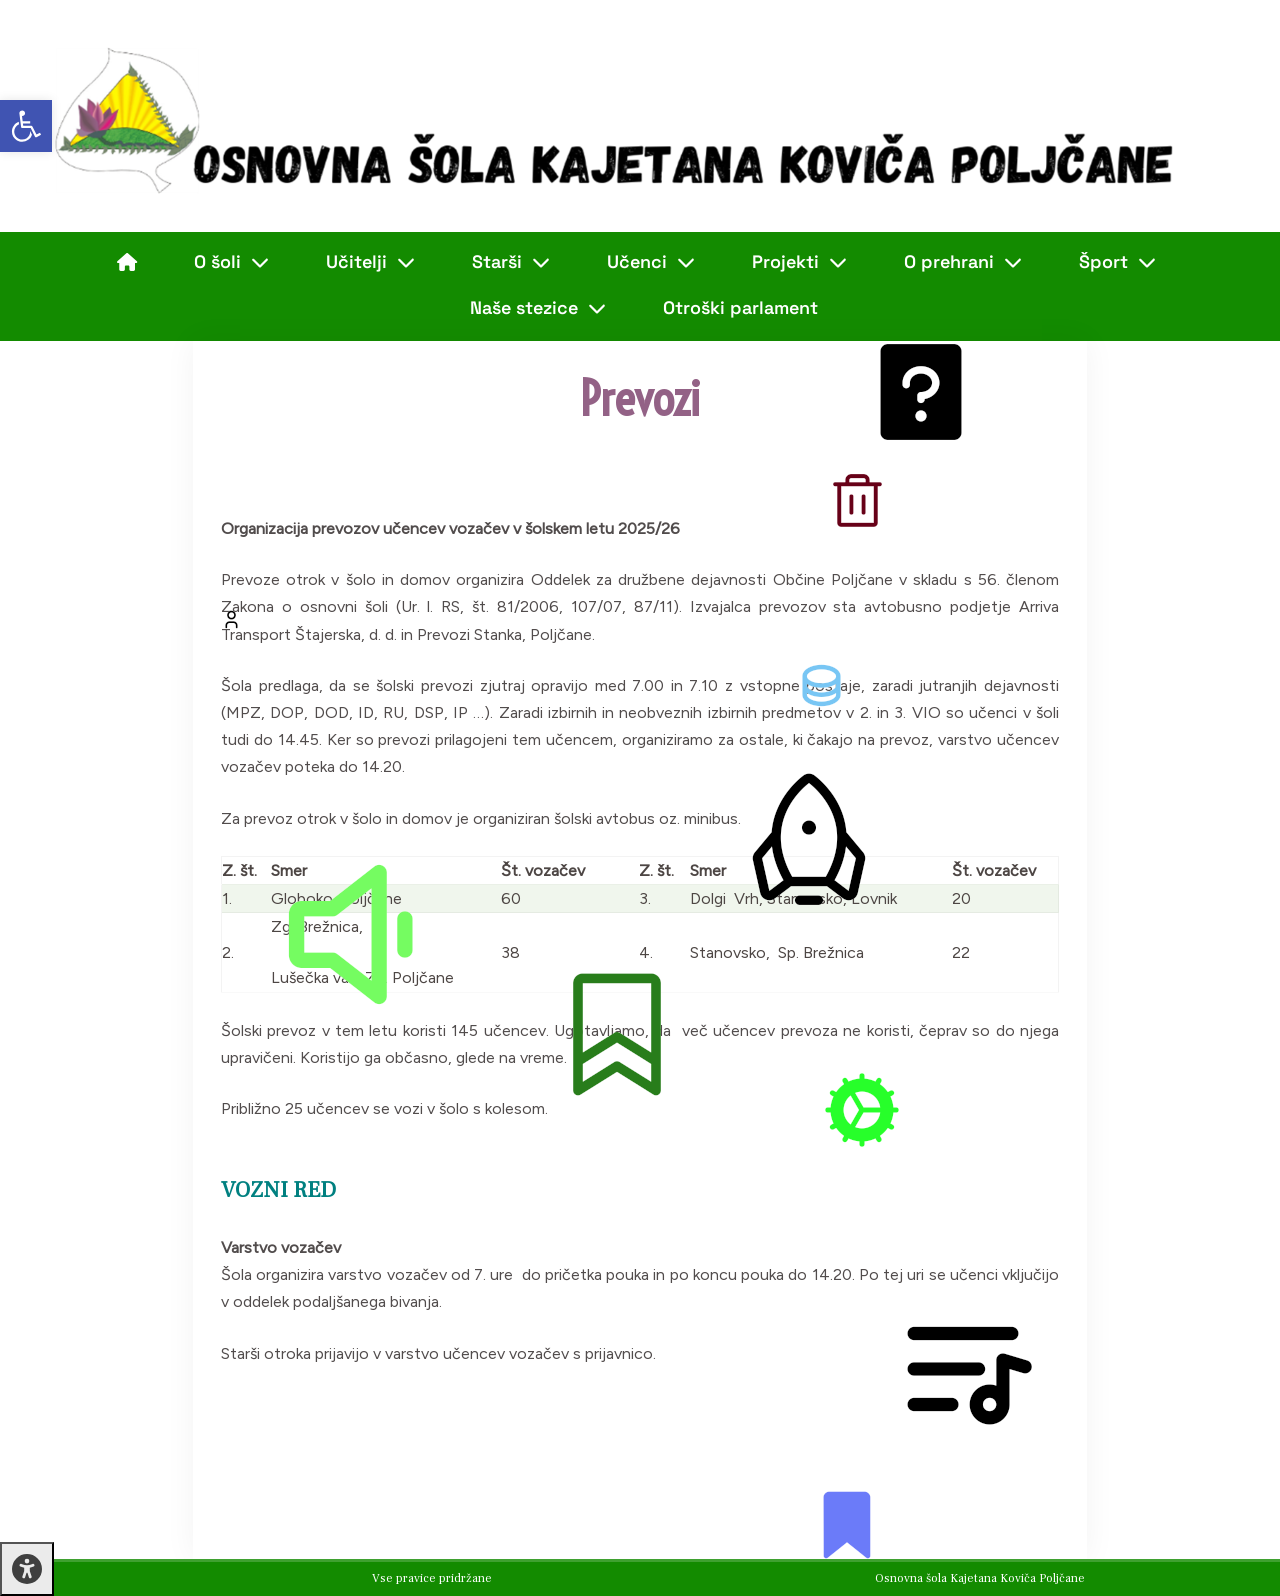 This screenshot has height=1596, width=1280. Describe the element at coordinates (857, 502) in the screenshot. I see `delete this item` at that location.